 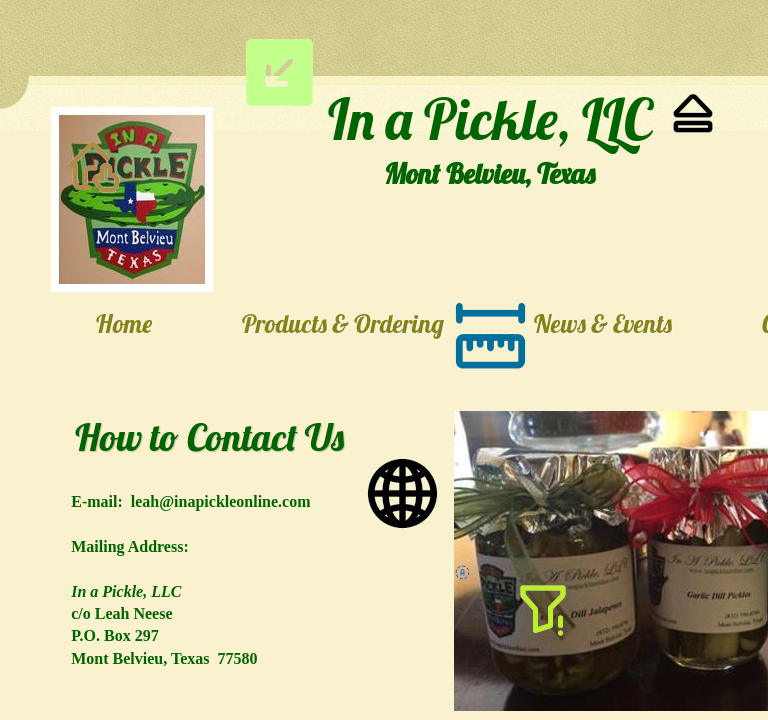 I want to click on move content to bottom-left corner, so click(x=279, y=72).